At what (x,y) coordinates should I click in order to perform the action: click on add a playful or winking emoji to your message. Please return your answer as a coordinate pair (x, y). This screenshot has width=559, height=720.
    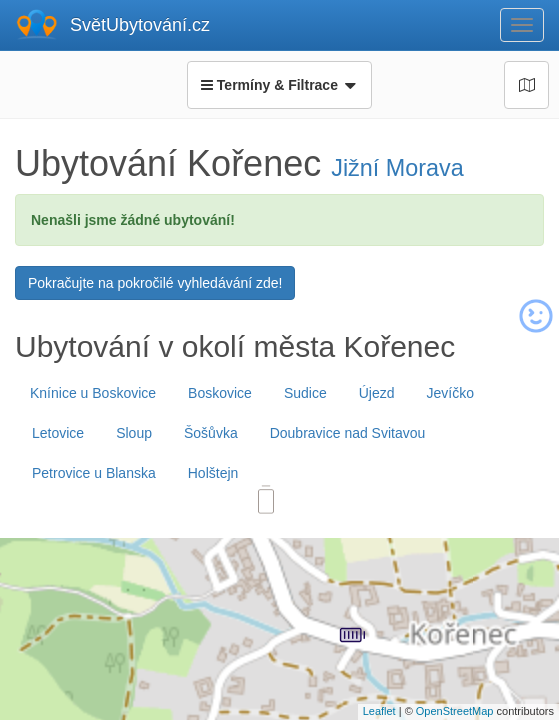
    Looking at the image, I should click on (536, 316).